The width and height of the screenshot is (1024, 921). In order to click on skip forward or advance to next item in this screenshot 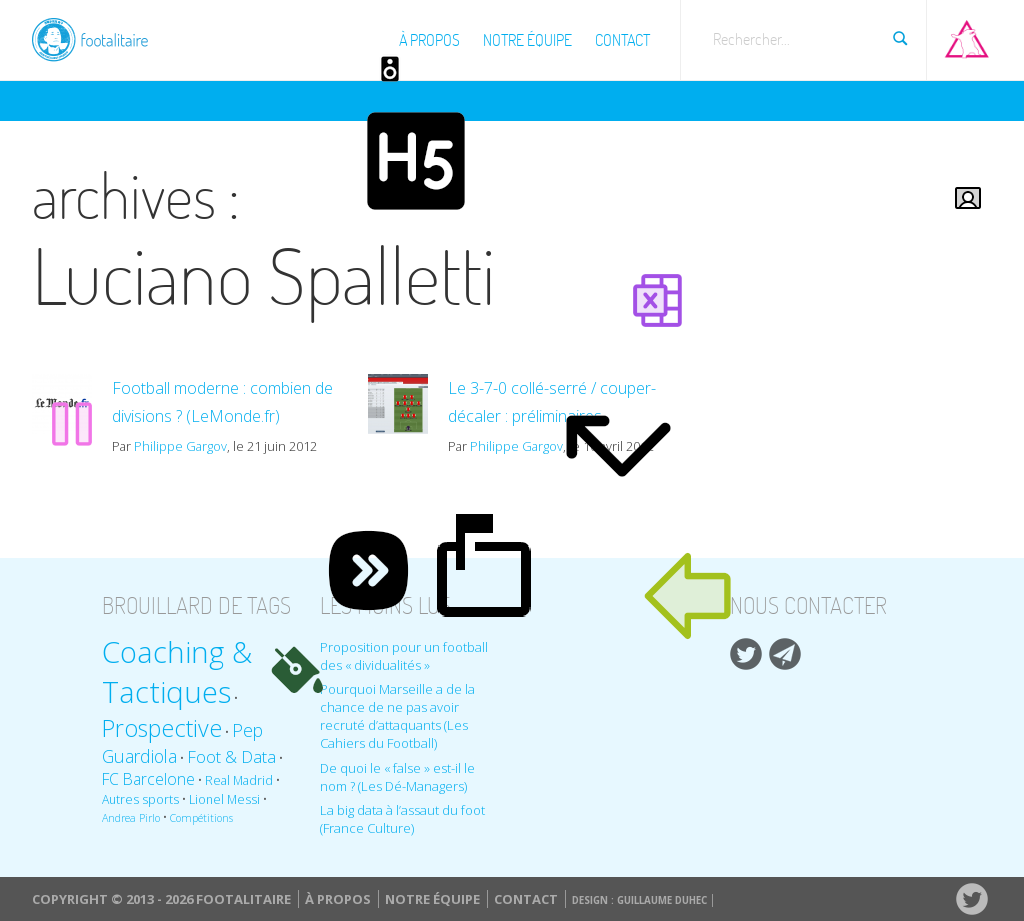, I will do `click(368, 570)`.